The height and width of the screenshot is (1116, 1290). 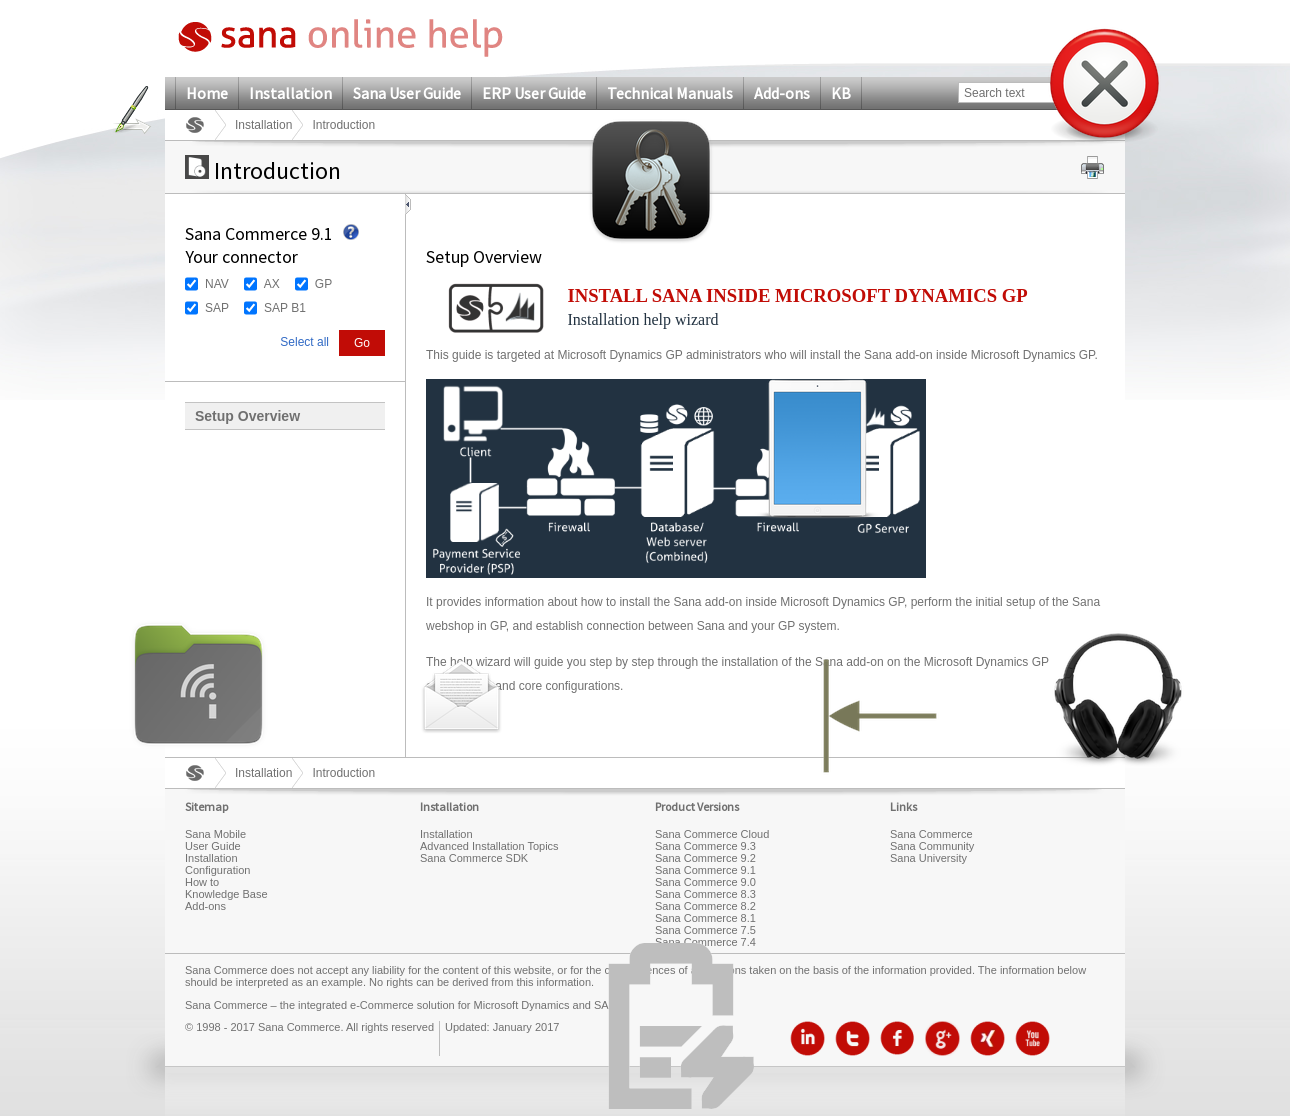 What do you see at coordinates (131, 110) in the screenshot?
I see `set text direction to left-to-right` at bounding box center [131, 110].